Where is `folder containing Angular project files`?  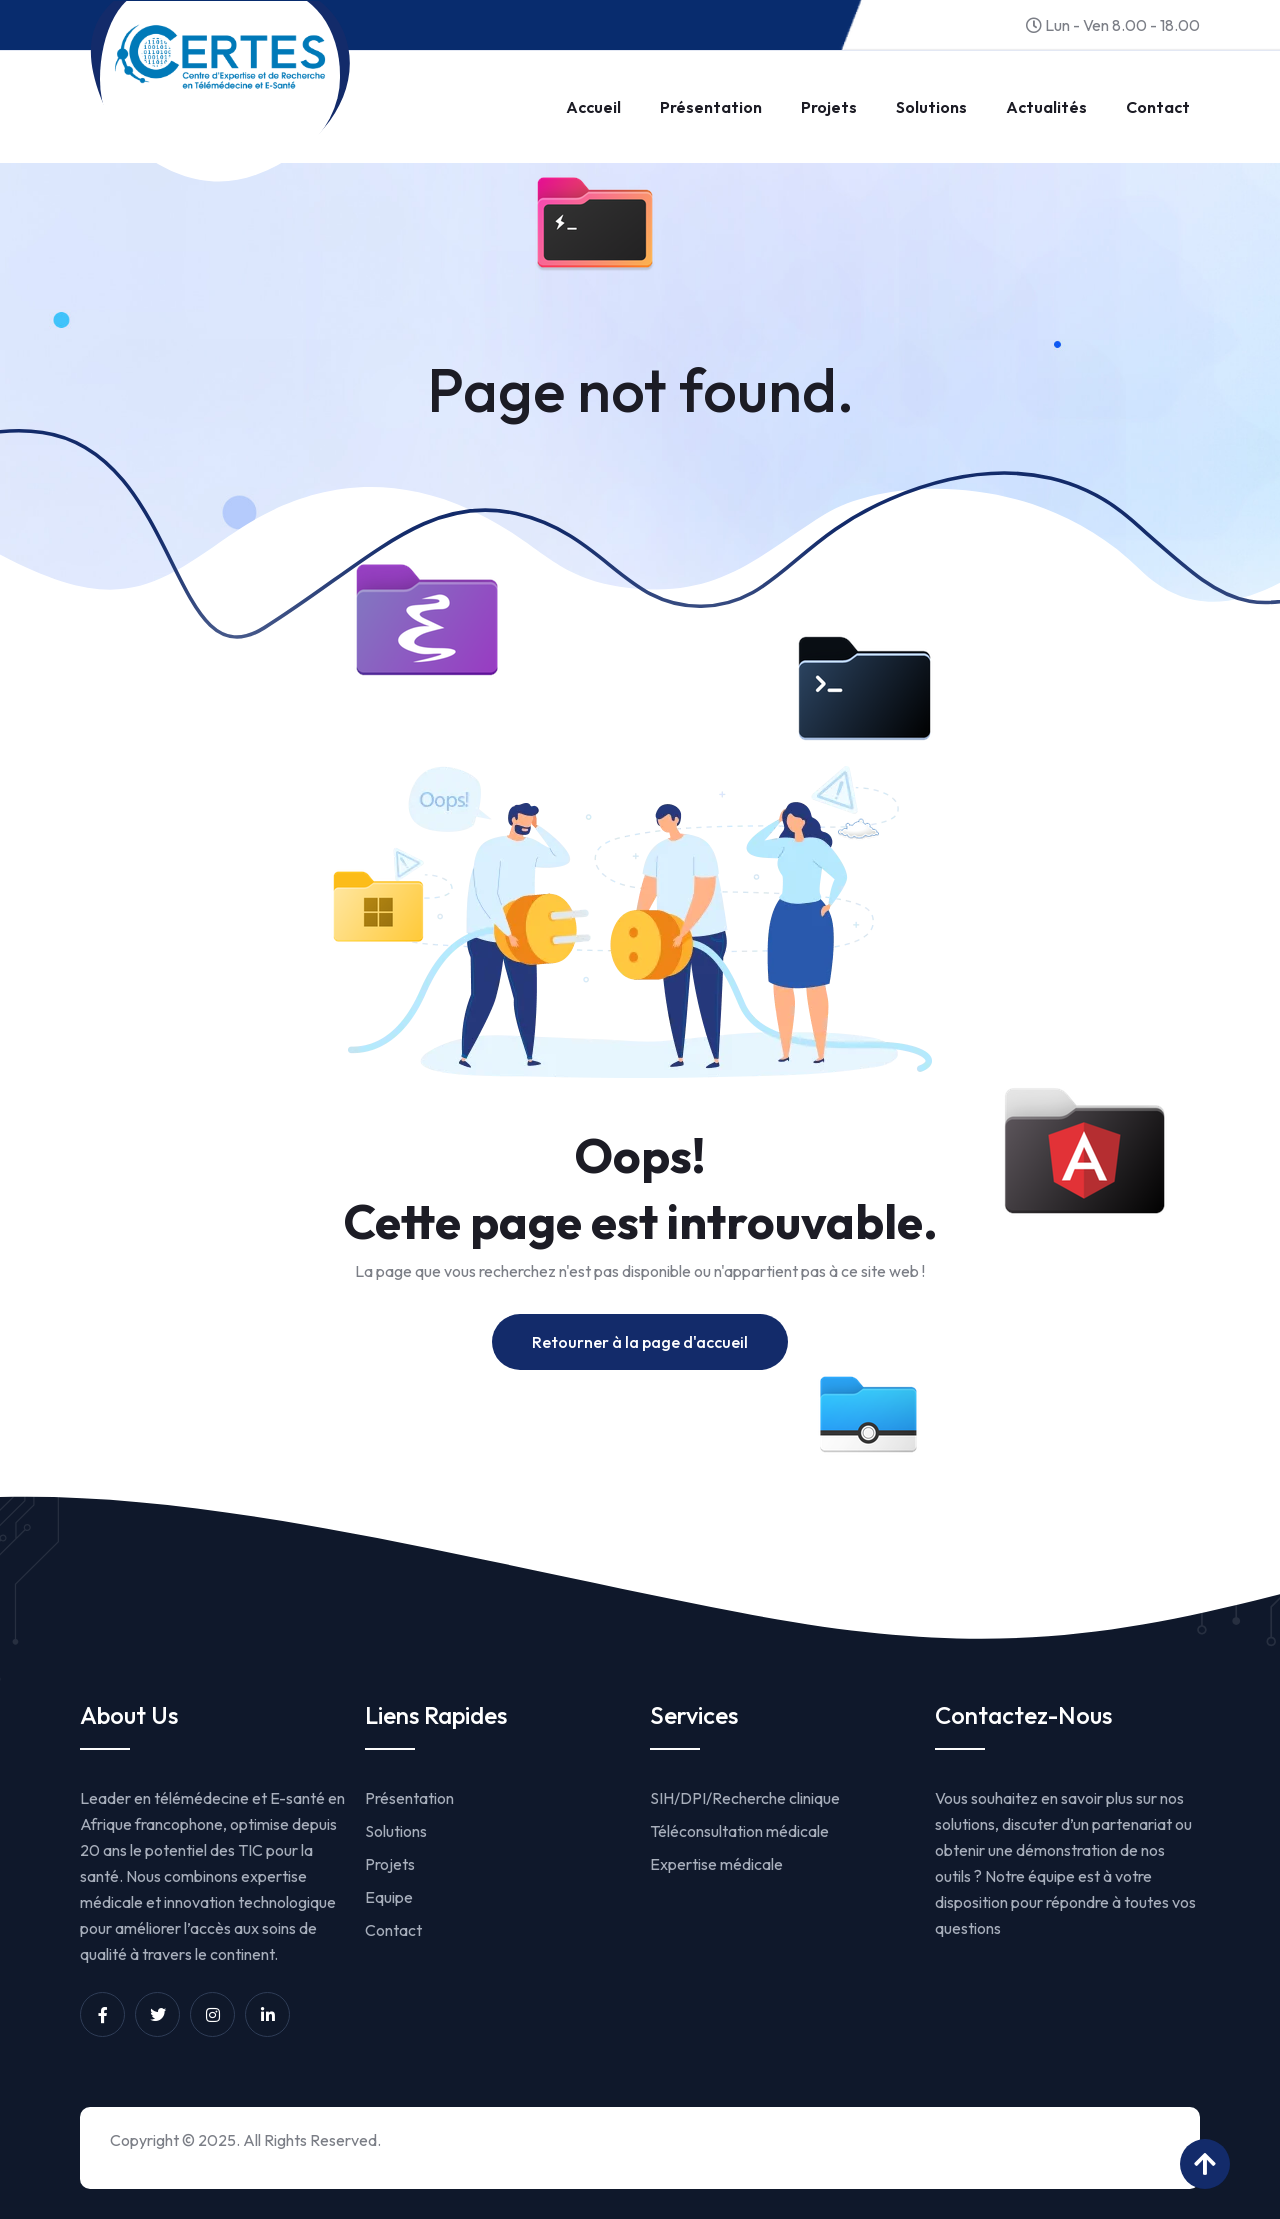
folder containing Angular project files is located at coordinates (1084, 1155).